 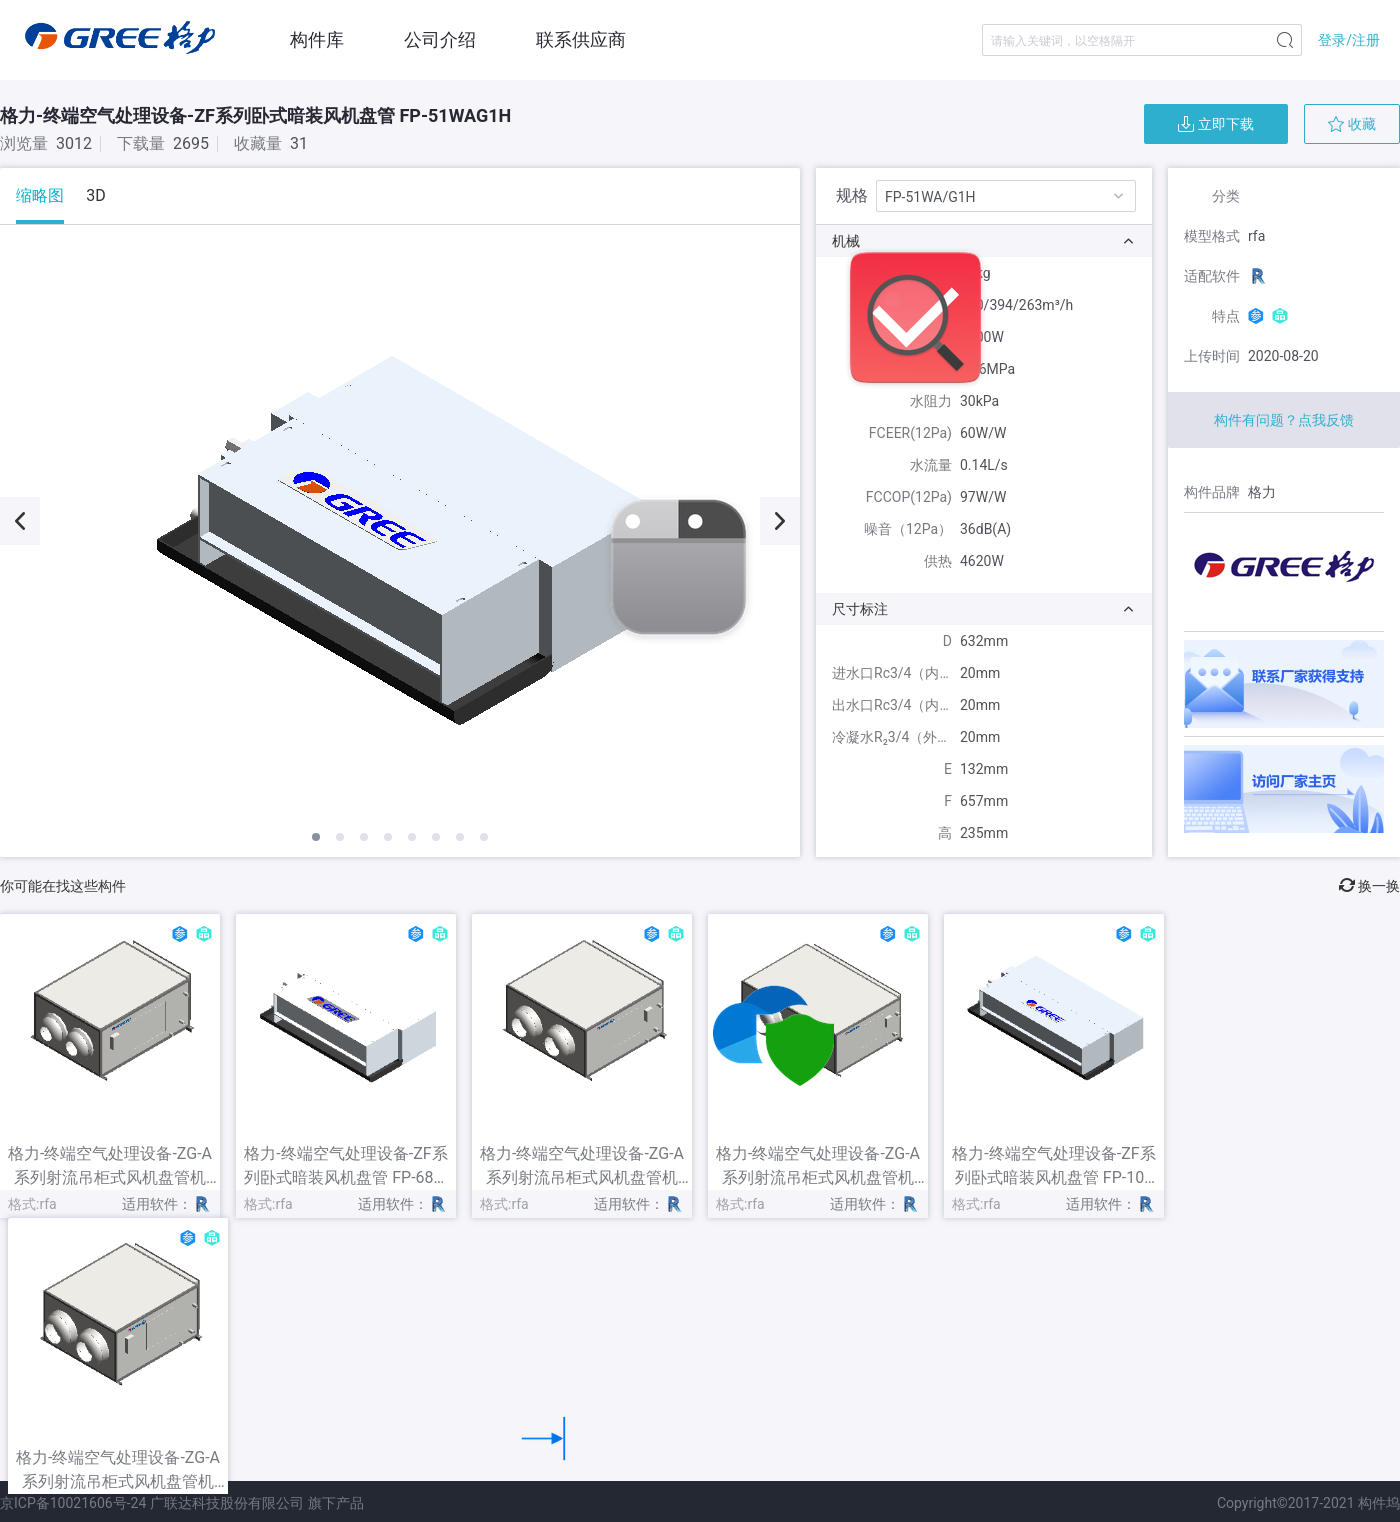 I want to click on open tabs preferences in system settings, so click(x=678, y=569).